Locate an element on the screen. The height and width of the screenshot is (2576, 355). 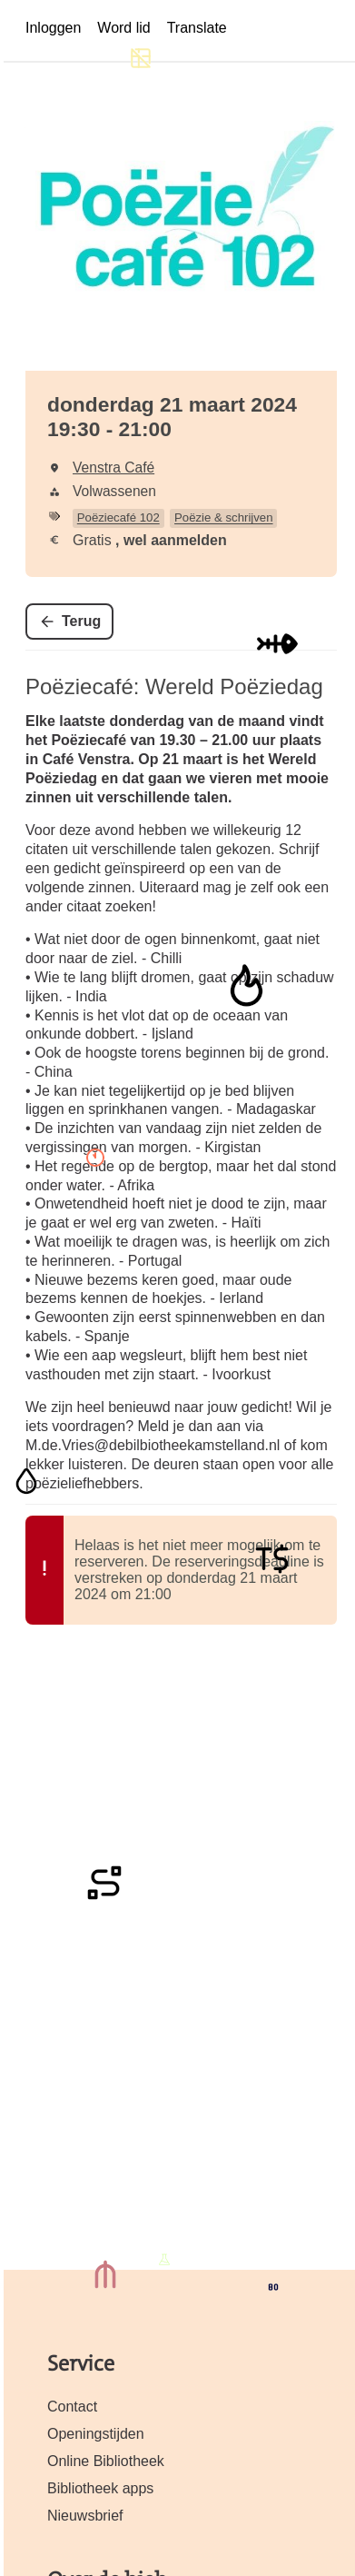
view route between two points is located at coordinates (104, 1883).